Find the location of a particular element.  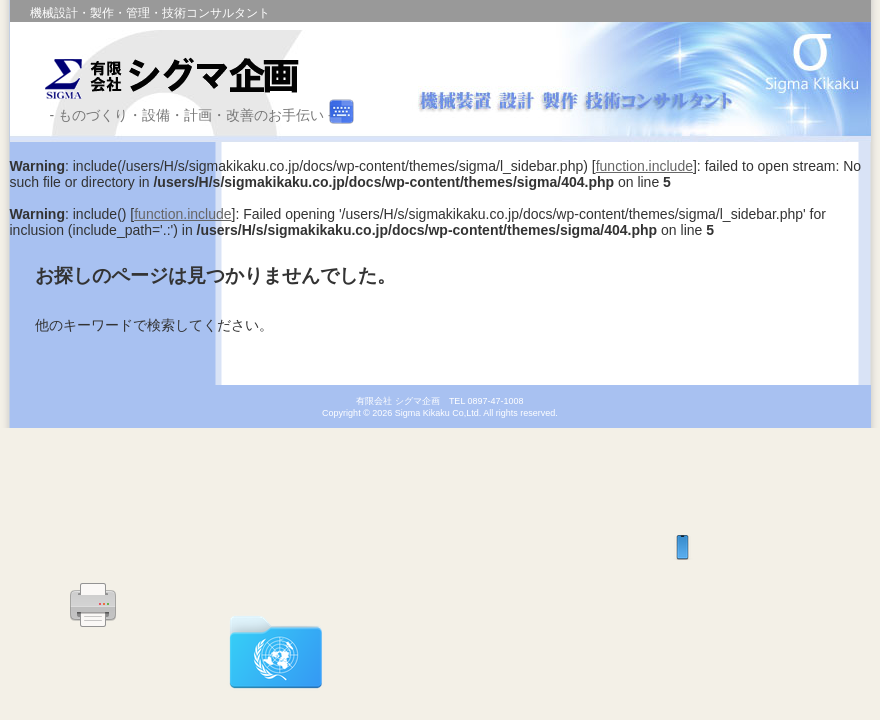

open language learning resources folder is located at coordinates (275, 654).